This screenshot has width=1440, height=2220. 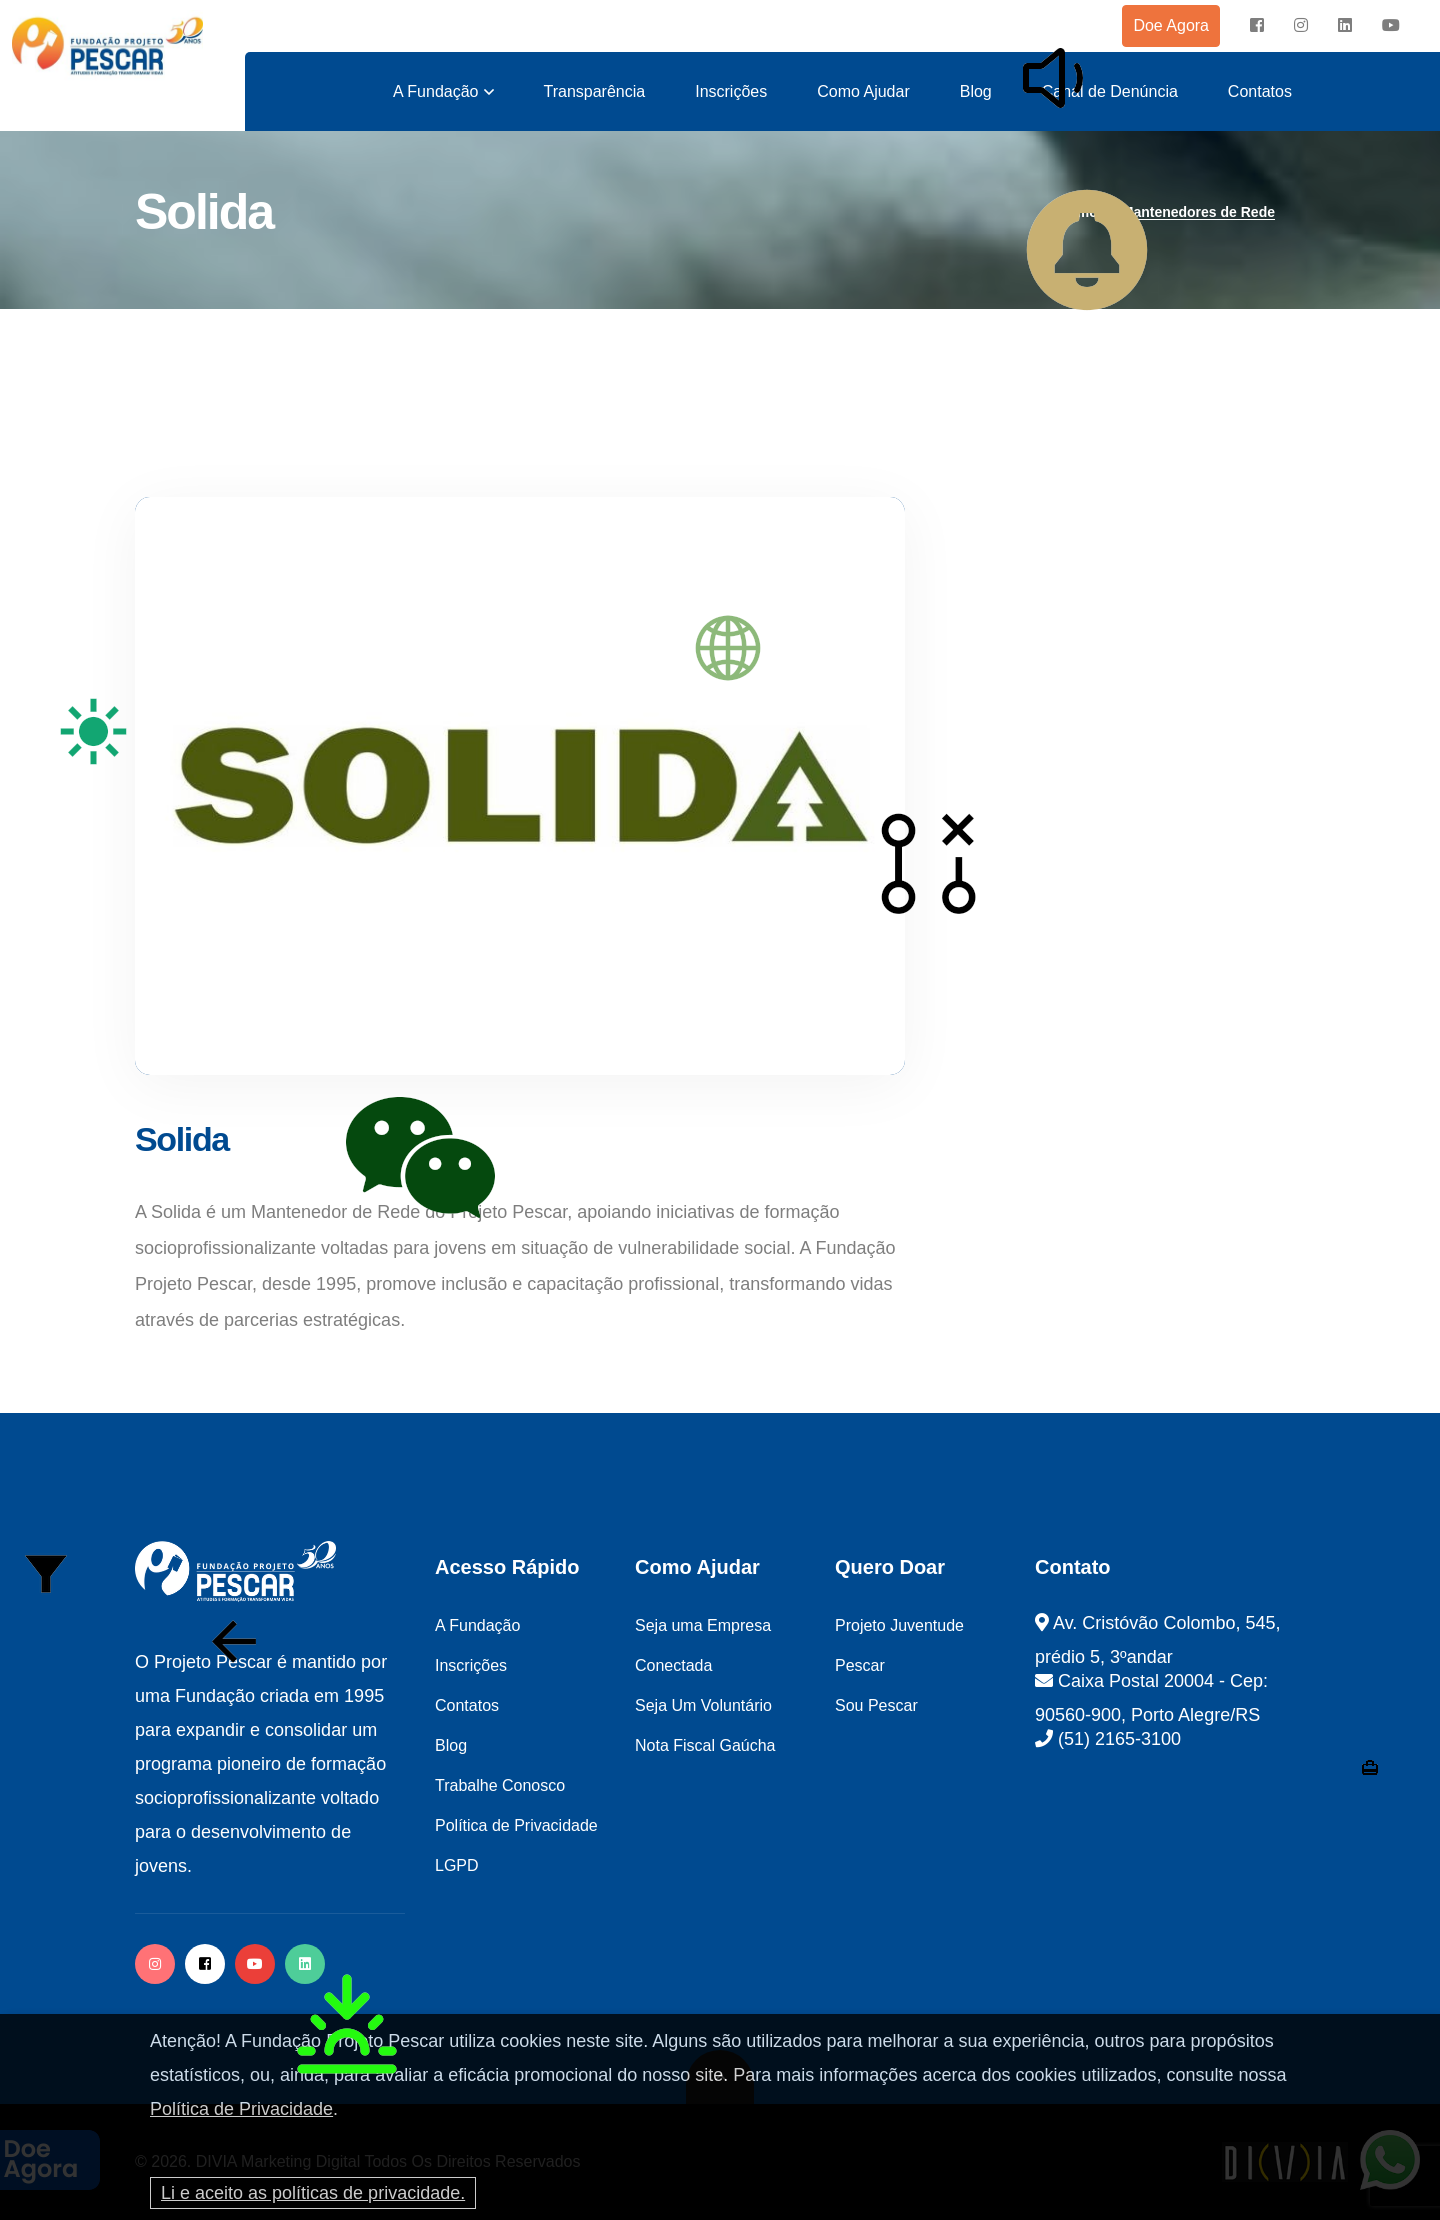 I want to click on adjust audio to low volume level, so click(x=1053, y=78).